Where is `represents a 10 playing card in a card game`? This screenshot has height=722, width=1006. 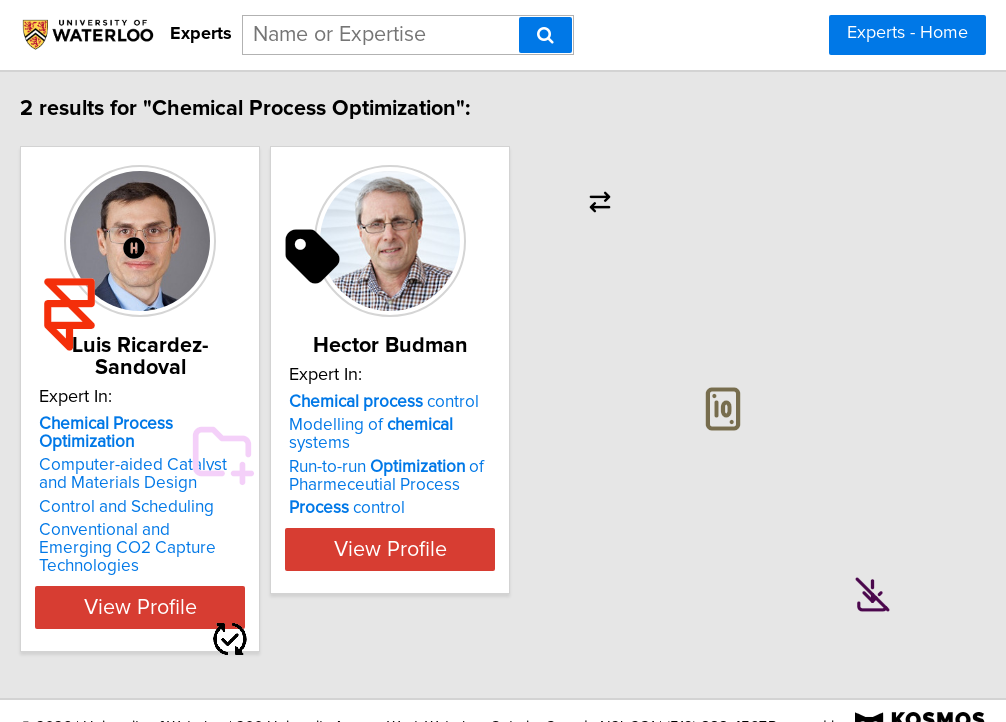 represents a 10 playing card in a card game is located at coordinates (723, 409).